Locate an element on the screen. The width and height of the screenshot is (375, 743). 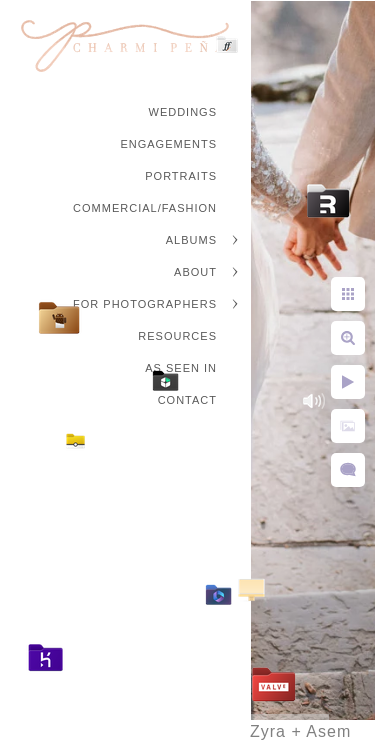
open remix project folder is located at coordinates (328, 202).